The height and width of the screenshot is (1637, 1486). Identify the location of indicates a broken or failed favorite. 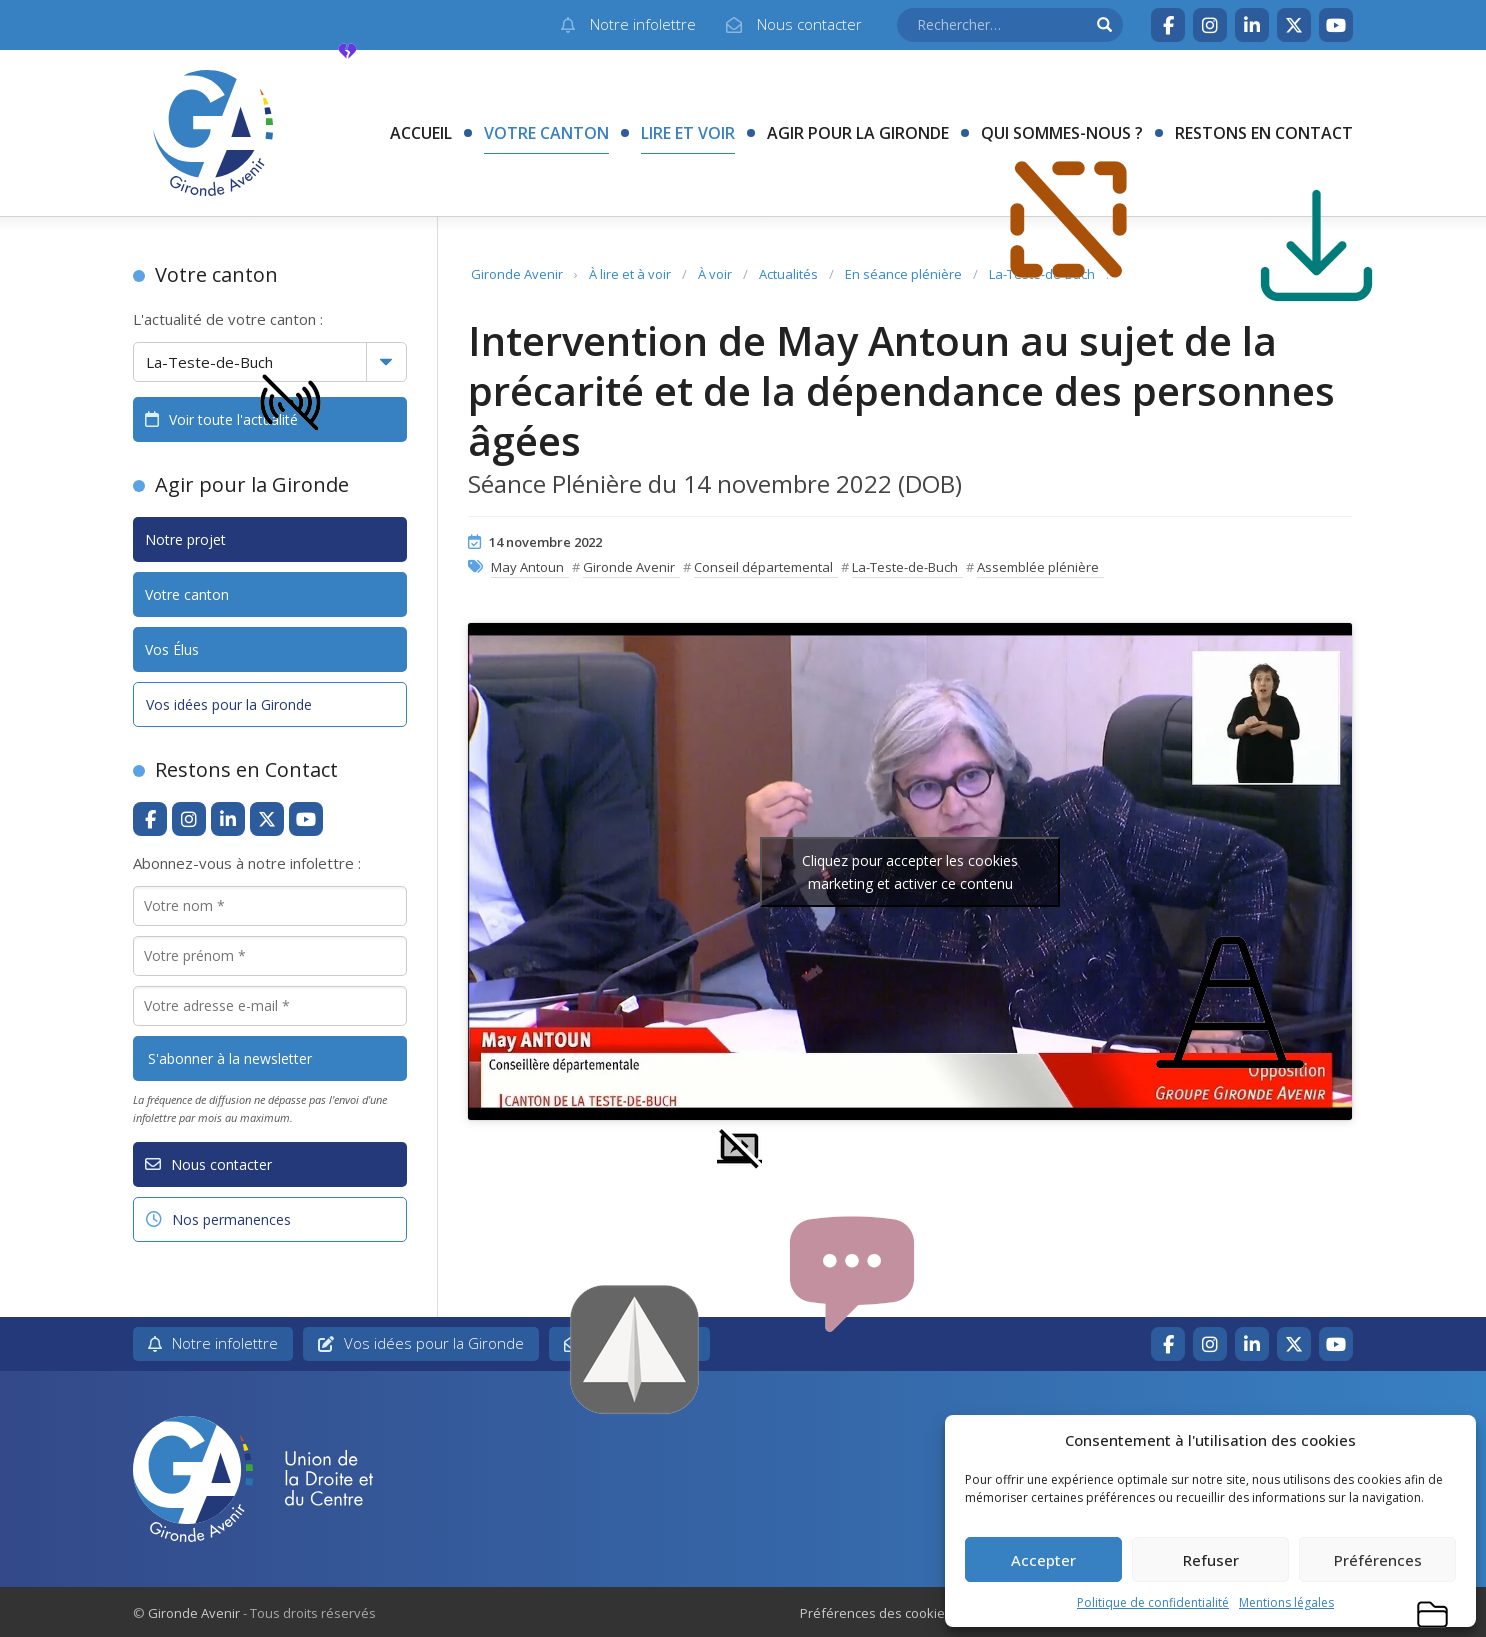
(347, 51).